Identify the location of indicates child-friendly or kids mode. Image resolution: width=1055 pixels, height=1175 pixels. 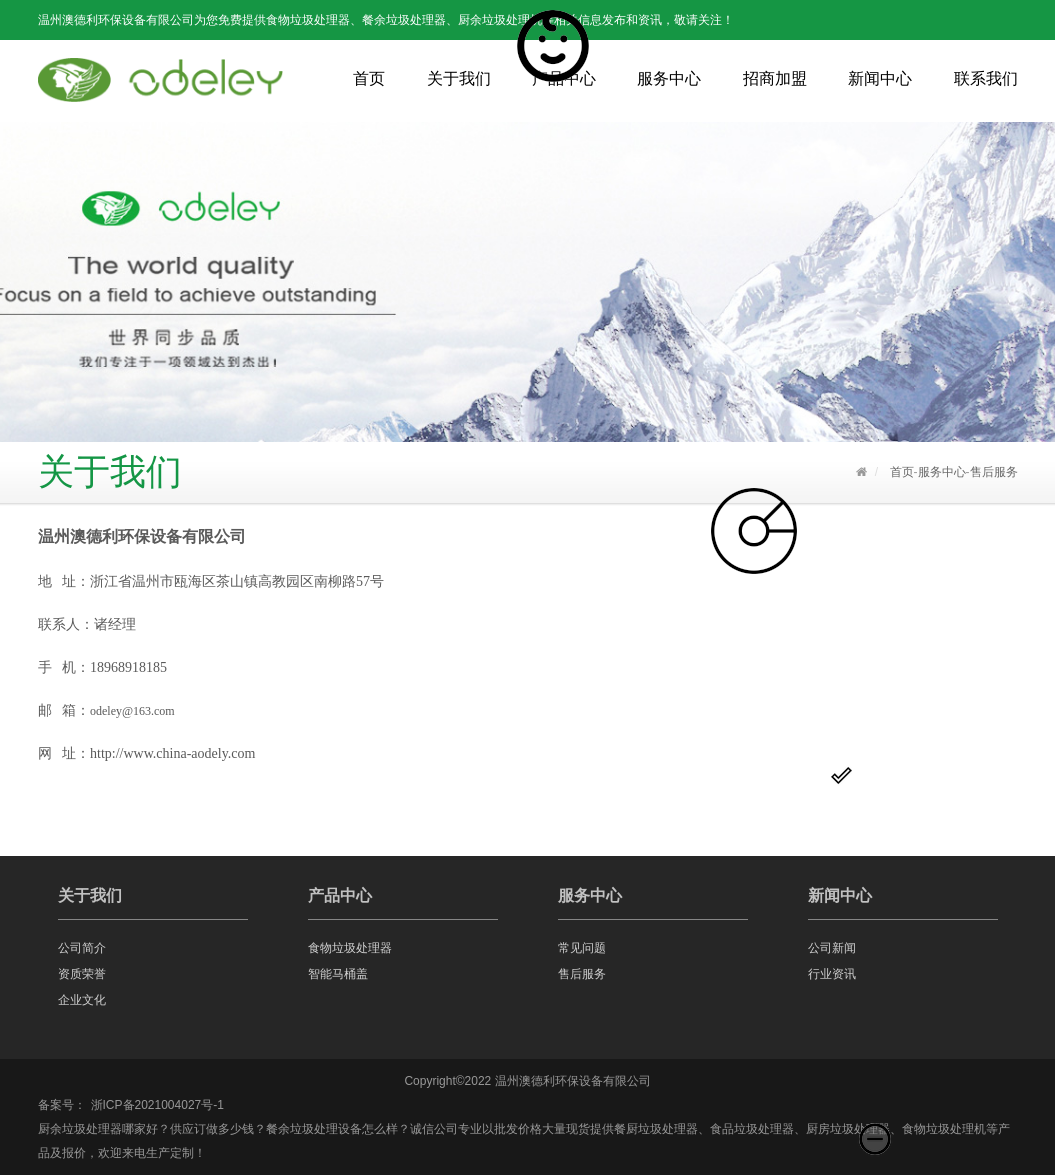
(553, 46).